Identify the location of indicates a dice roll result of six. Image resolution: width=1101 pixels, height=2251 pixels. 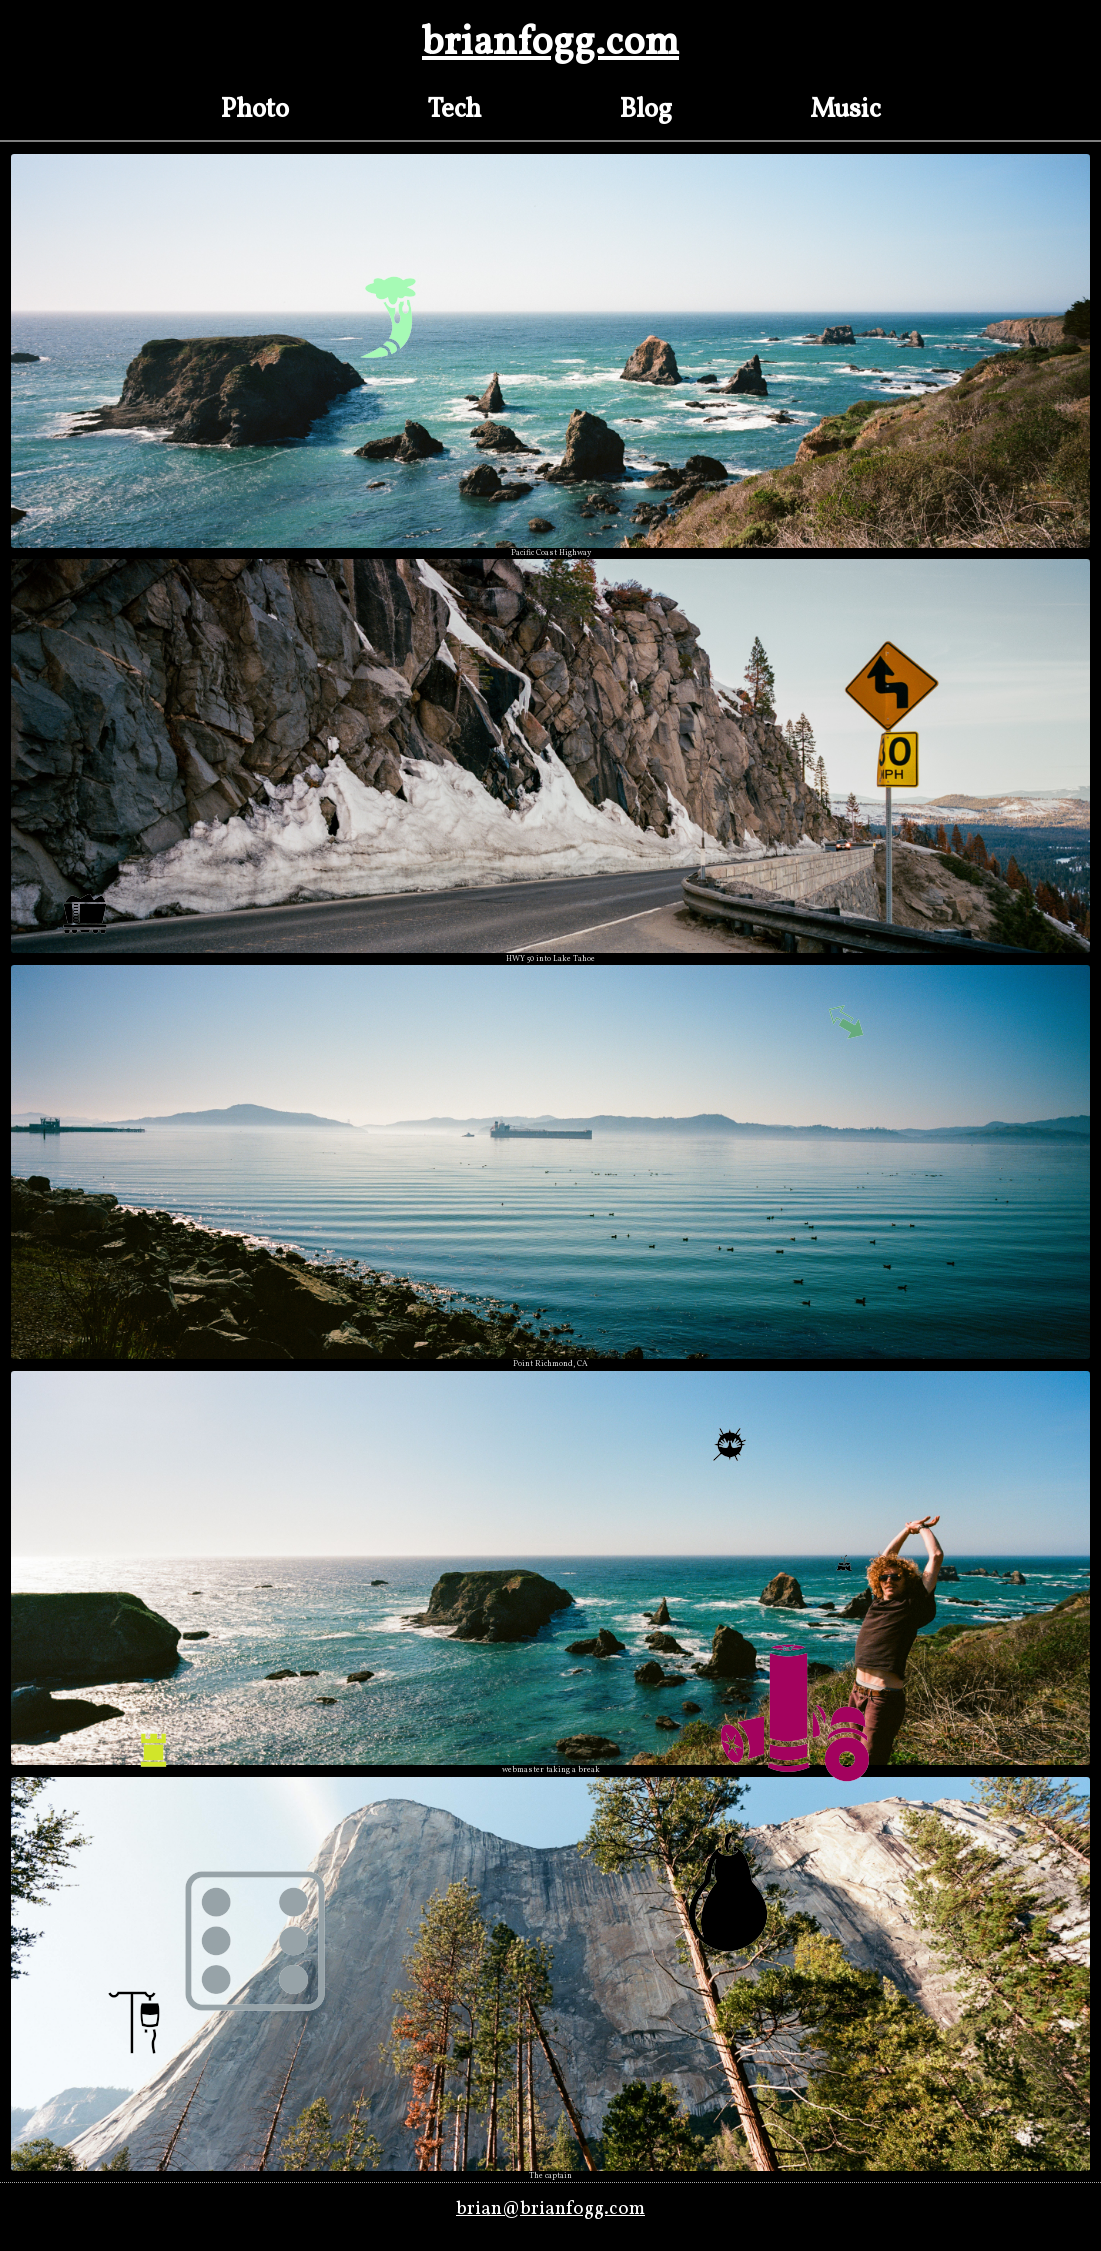
(255, 1941).